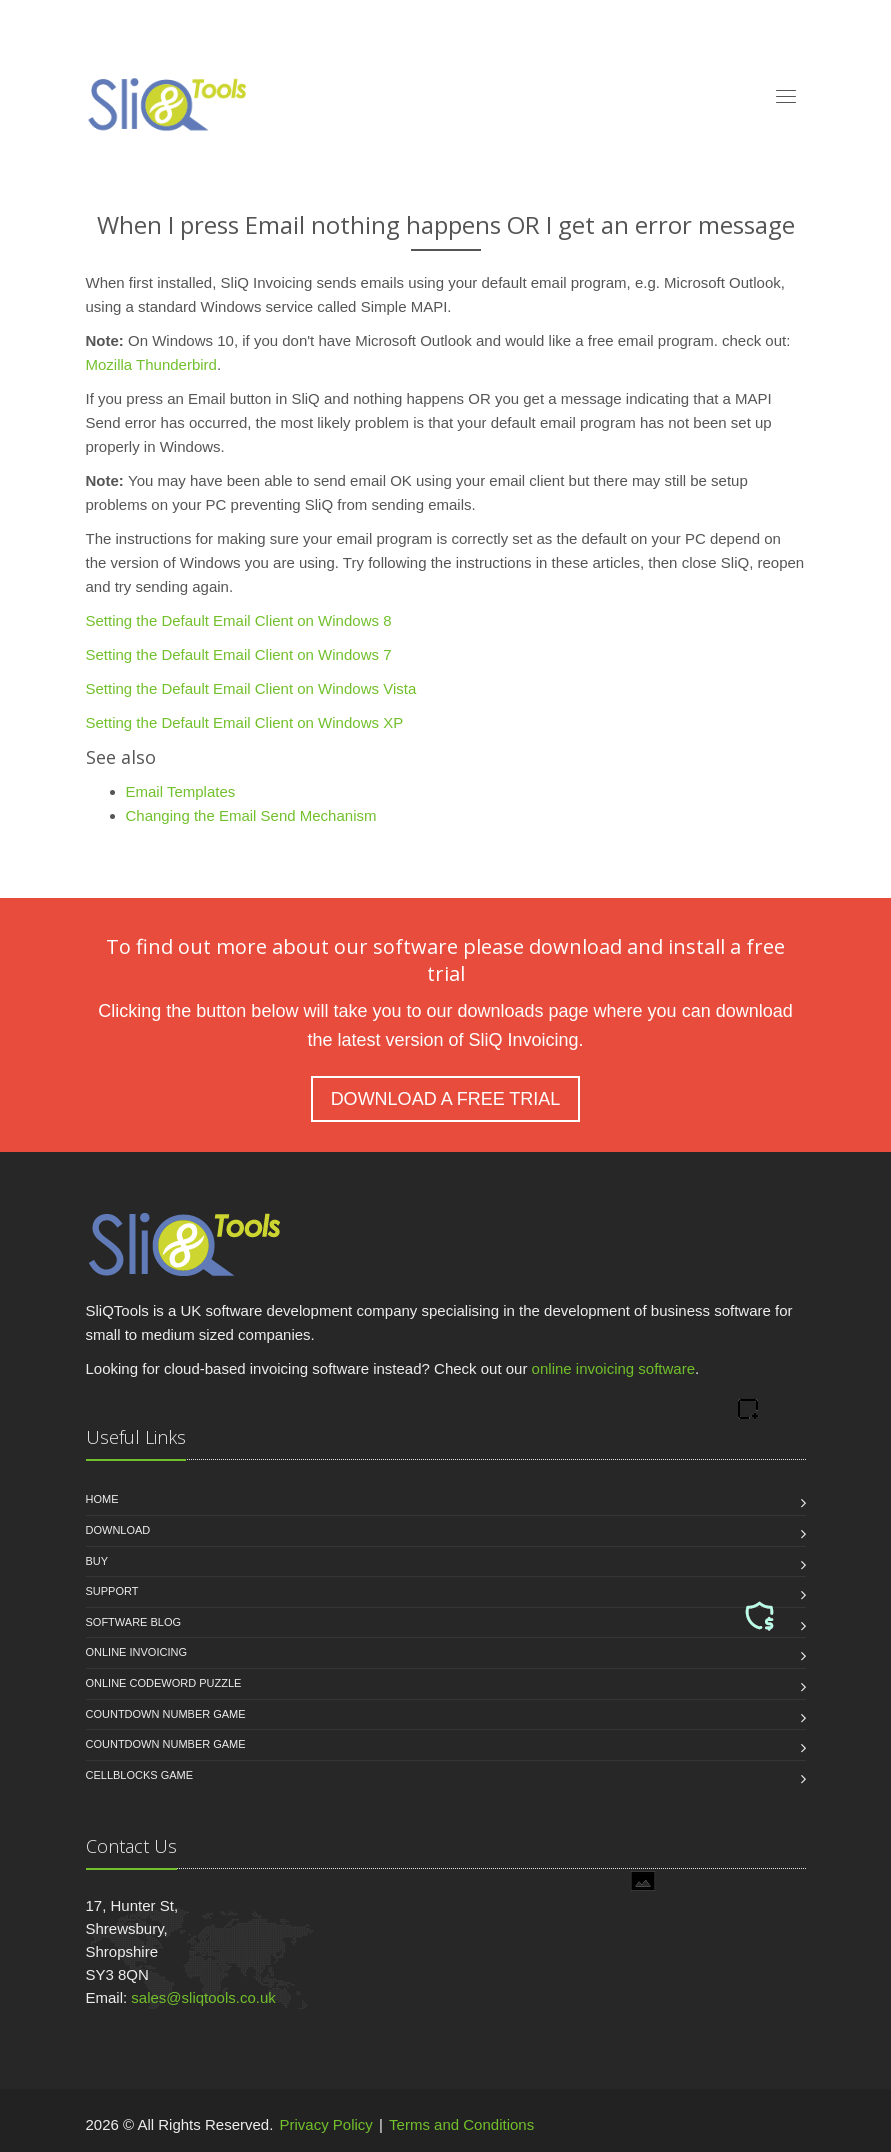 This screenshot has width=891, height=2152. I want to click on view image at actual size, so click(643, 1881).